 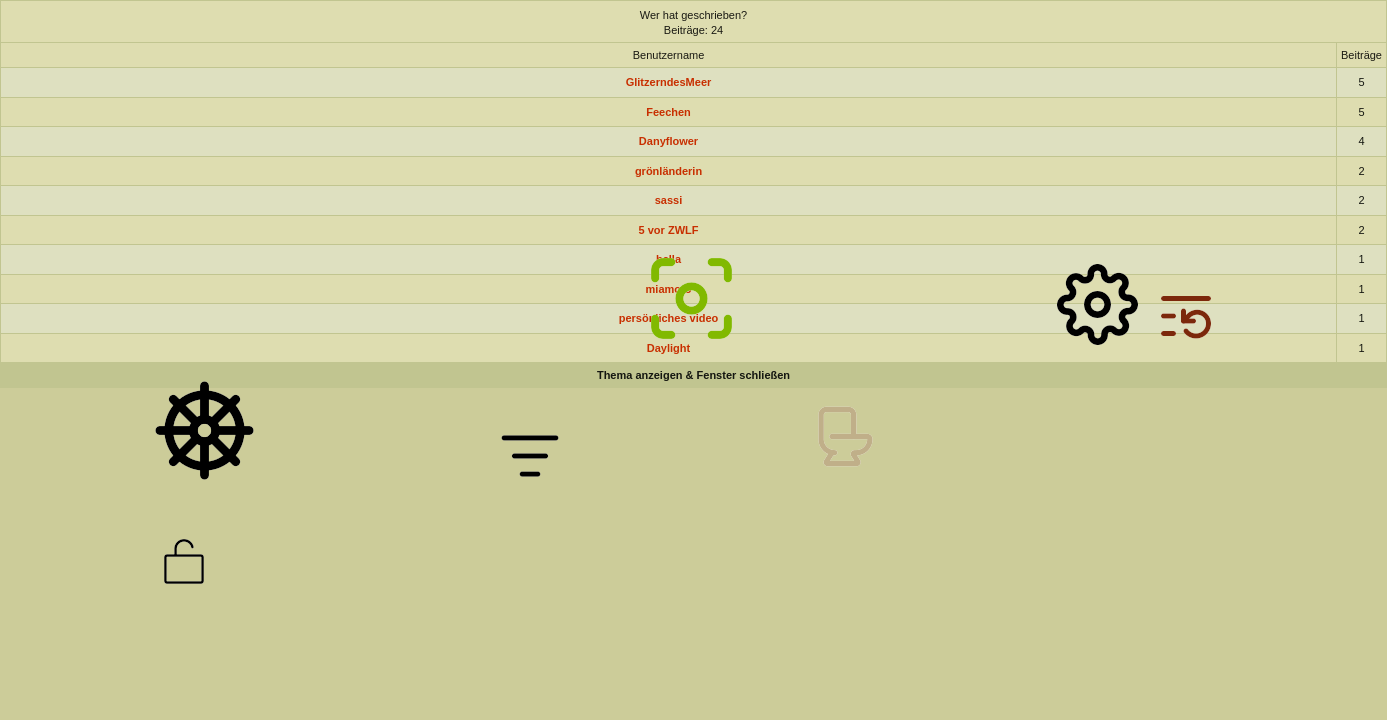 I want to click on filter or sort list items, so click(x=530, y=456).